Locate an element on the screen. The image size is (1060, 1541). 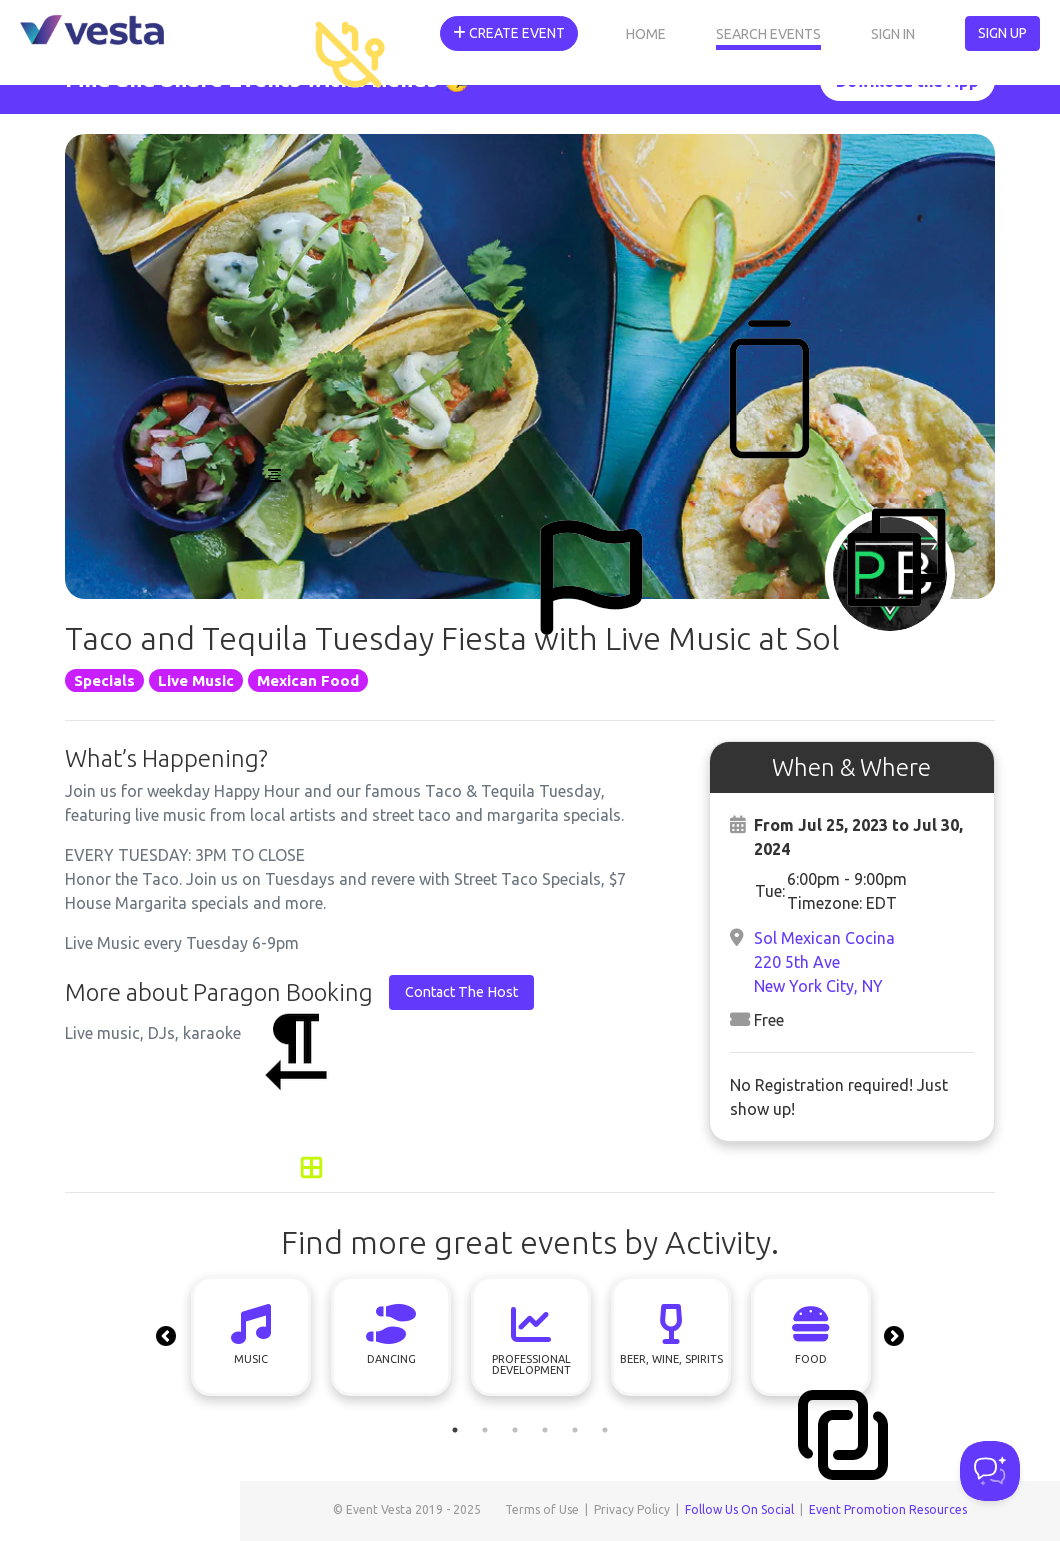
copy to clipboard is located at coordinates (896, 557).